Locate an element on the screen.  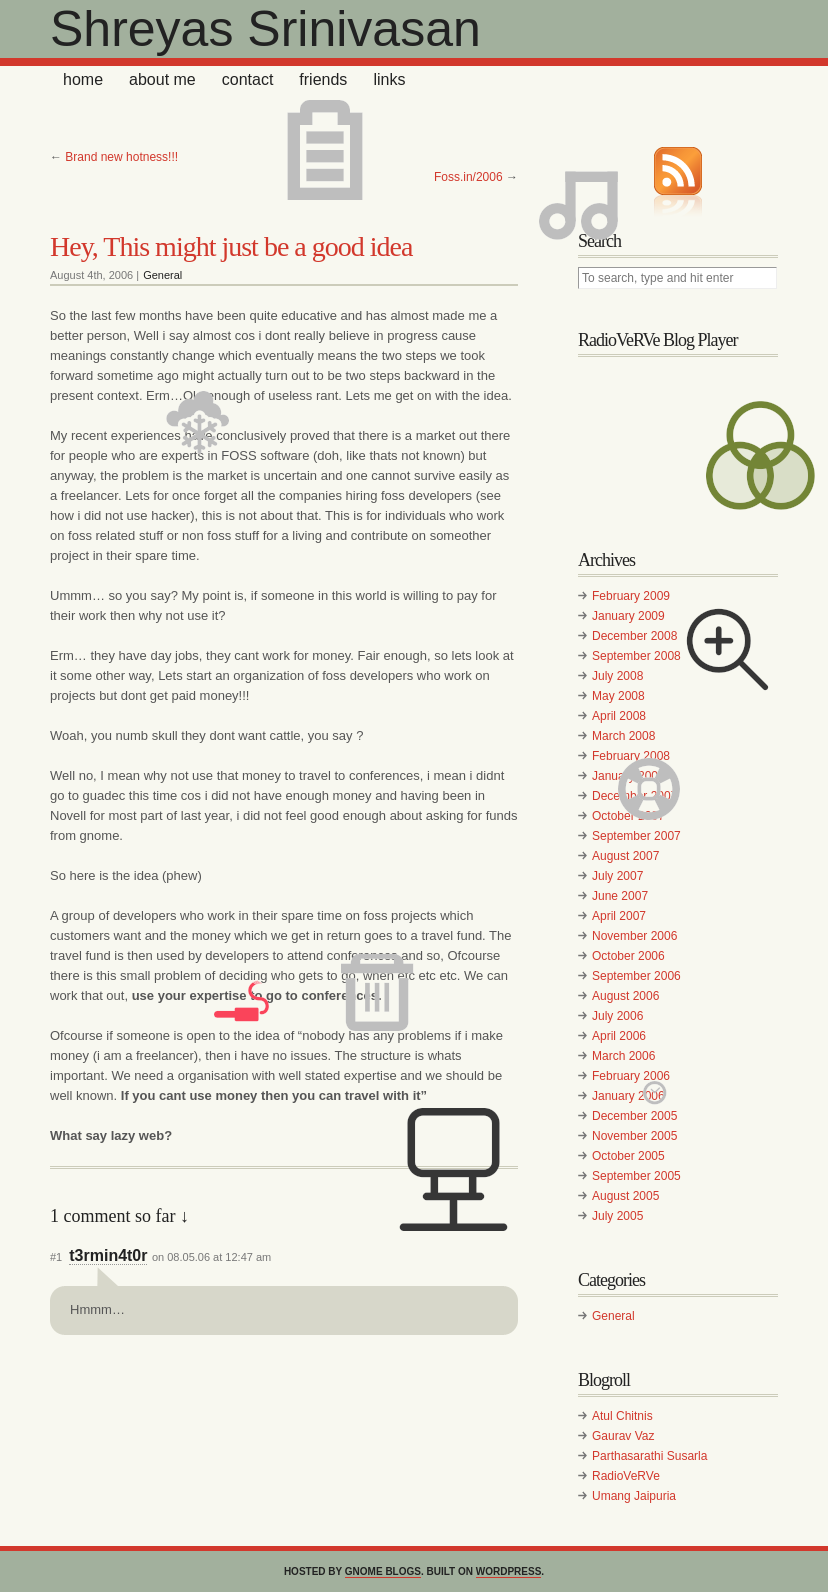
indicates battery is fully charged is located at coordinates (325, 150).